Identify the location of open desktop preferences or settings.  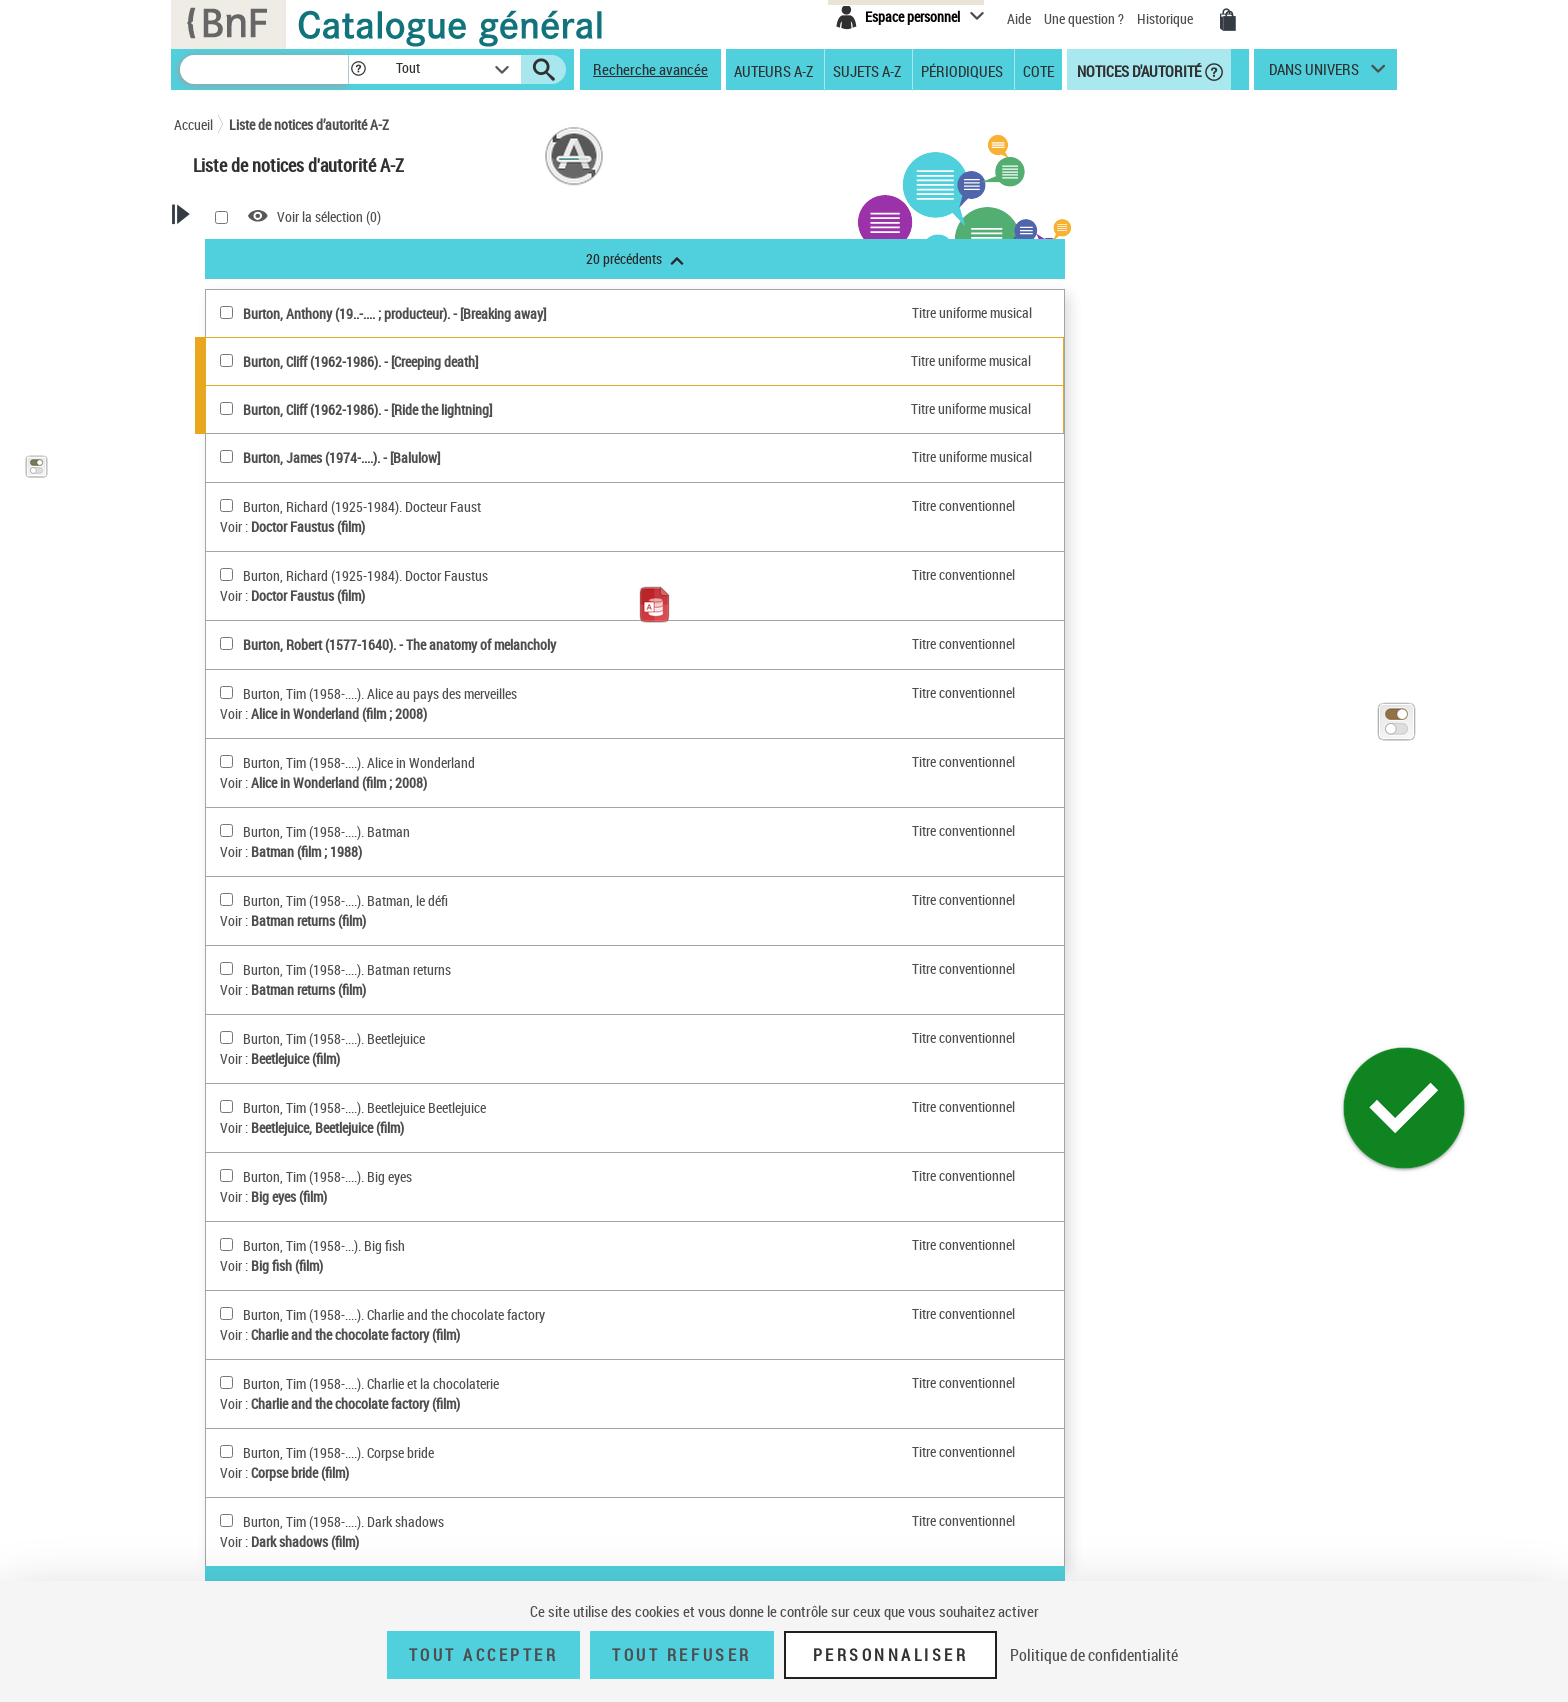
(36, 466).